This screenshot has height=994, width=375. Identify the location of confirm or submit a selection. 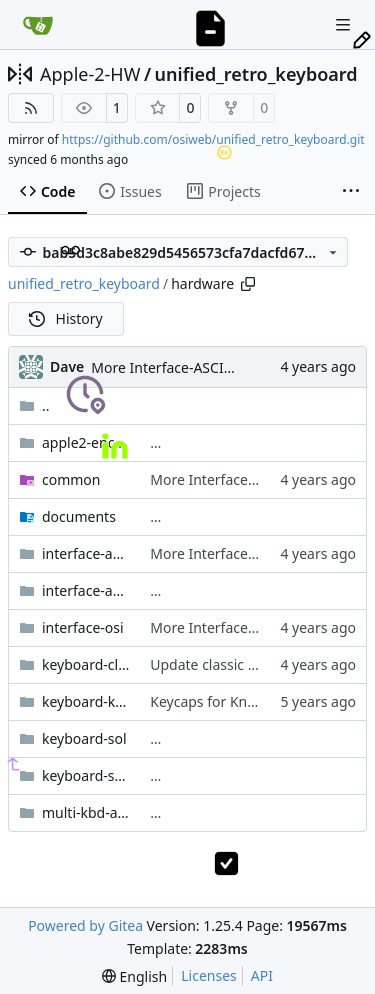
(226, 863).